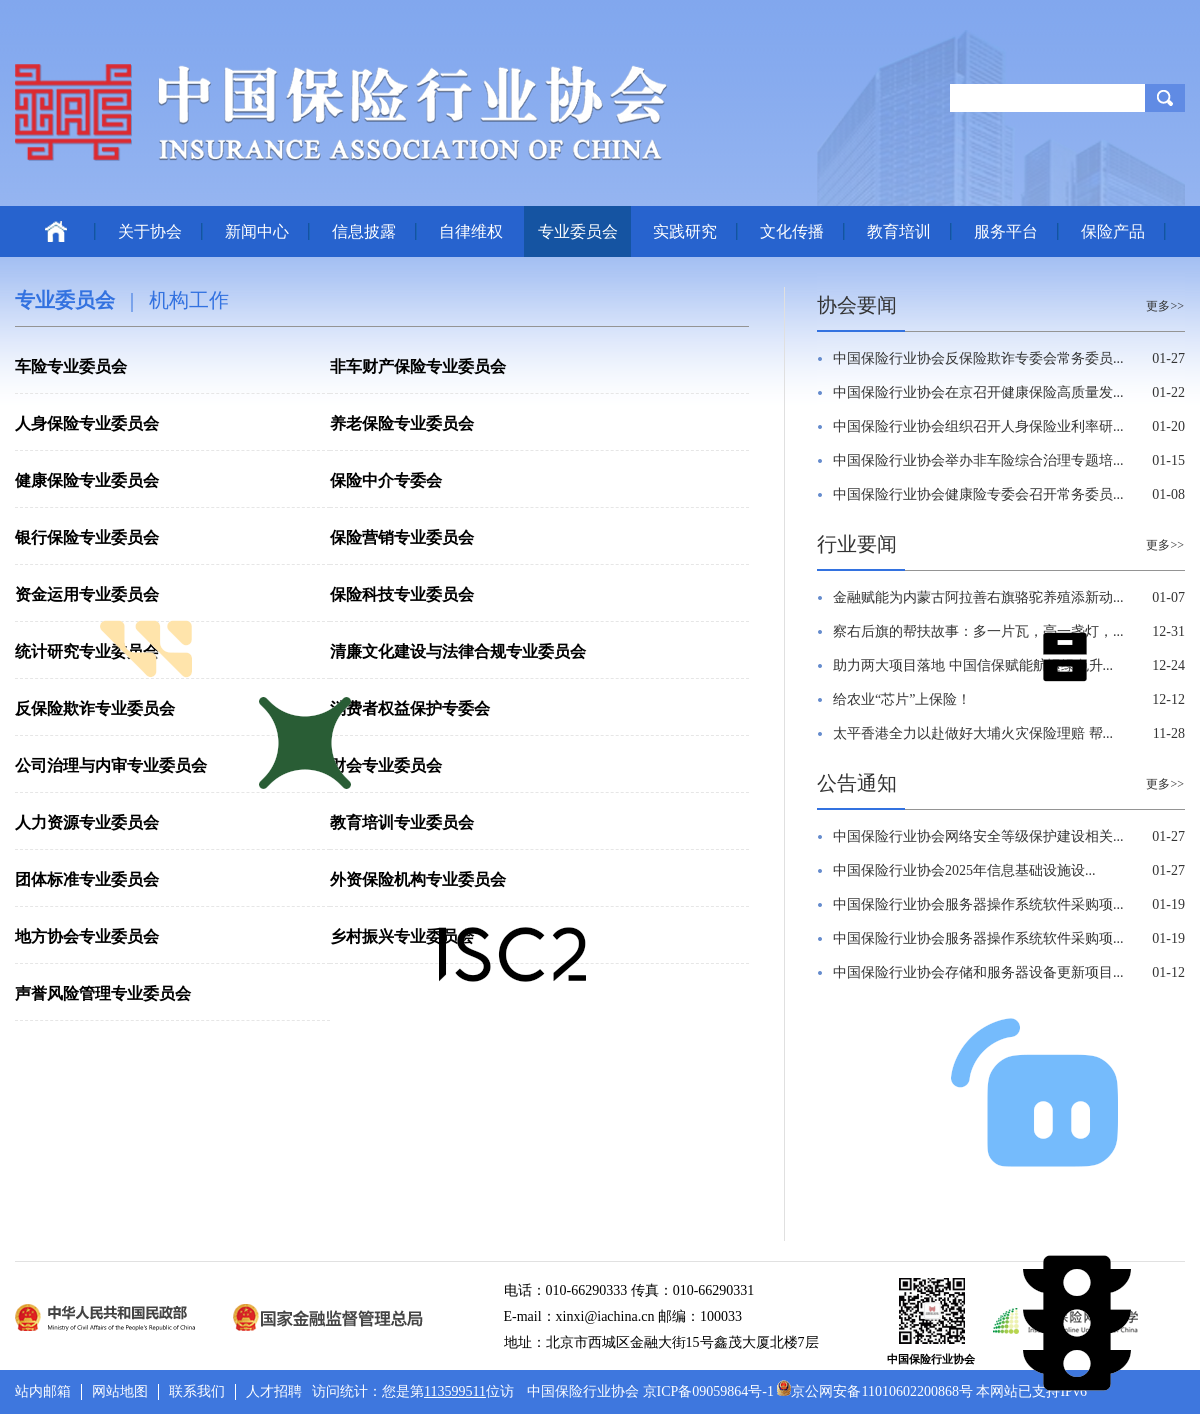 The height and width of the screenshot is (1428, 1200). I want to click on view traffic conditions, so click(1077, 1323).